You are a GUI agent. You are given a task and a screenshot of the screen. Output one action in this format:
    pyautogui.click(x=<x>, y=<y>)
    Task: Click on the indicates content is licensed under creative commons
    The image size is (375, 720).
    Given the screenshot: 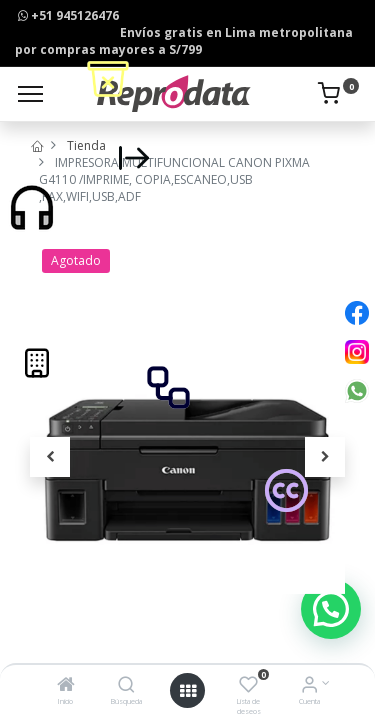 What is the action you would take?
    pyautogui.click(x=286, y=490)
    